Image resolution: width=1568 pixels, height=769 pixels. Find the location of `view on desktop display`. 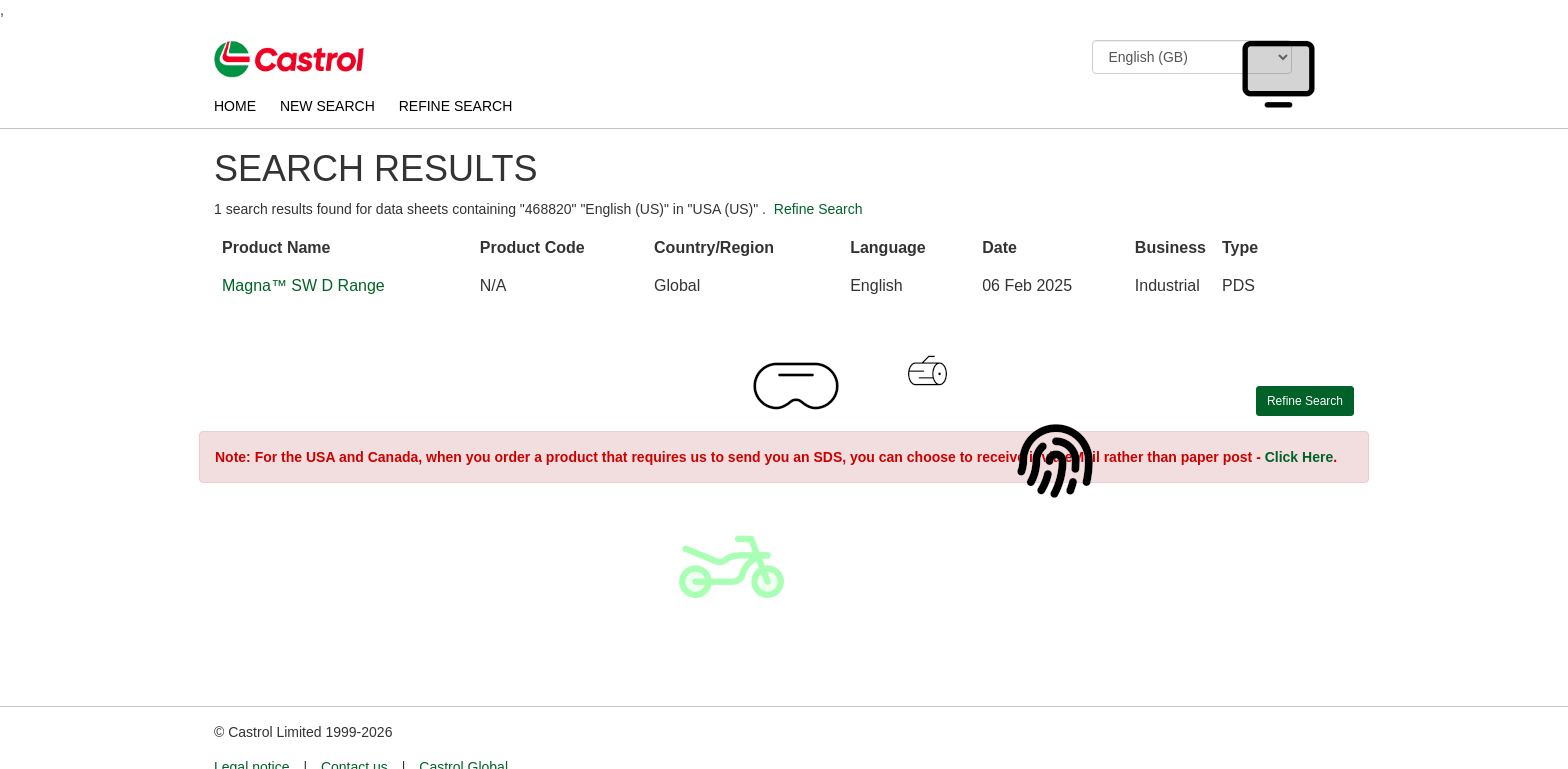

view on desktop display is located at coordinates (1278, 71).